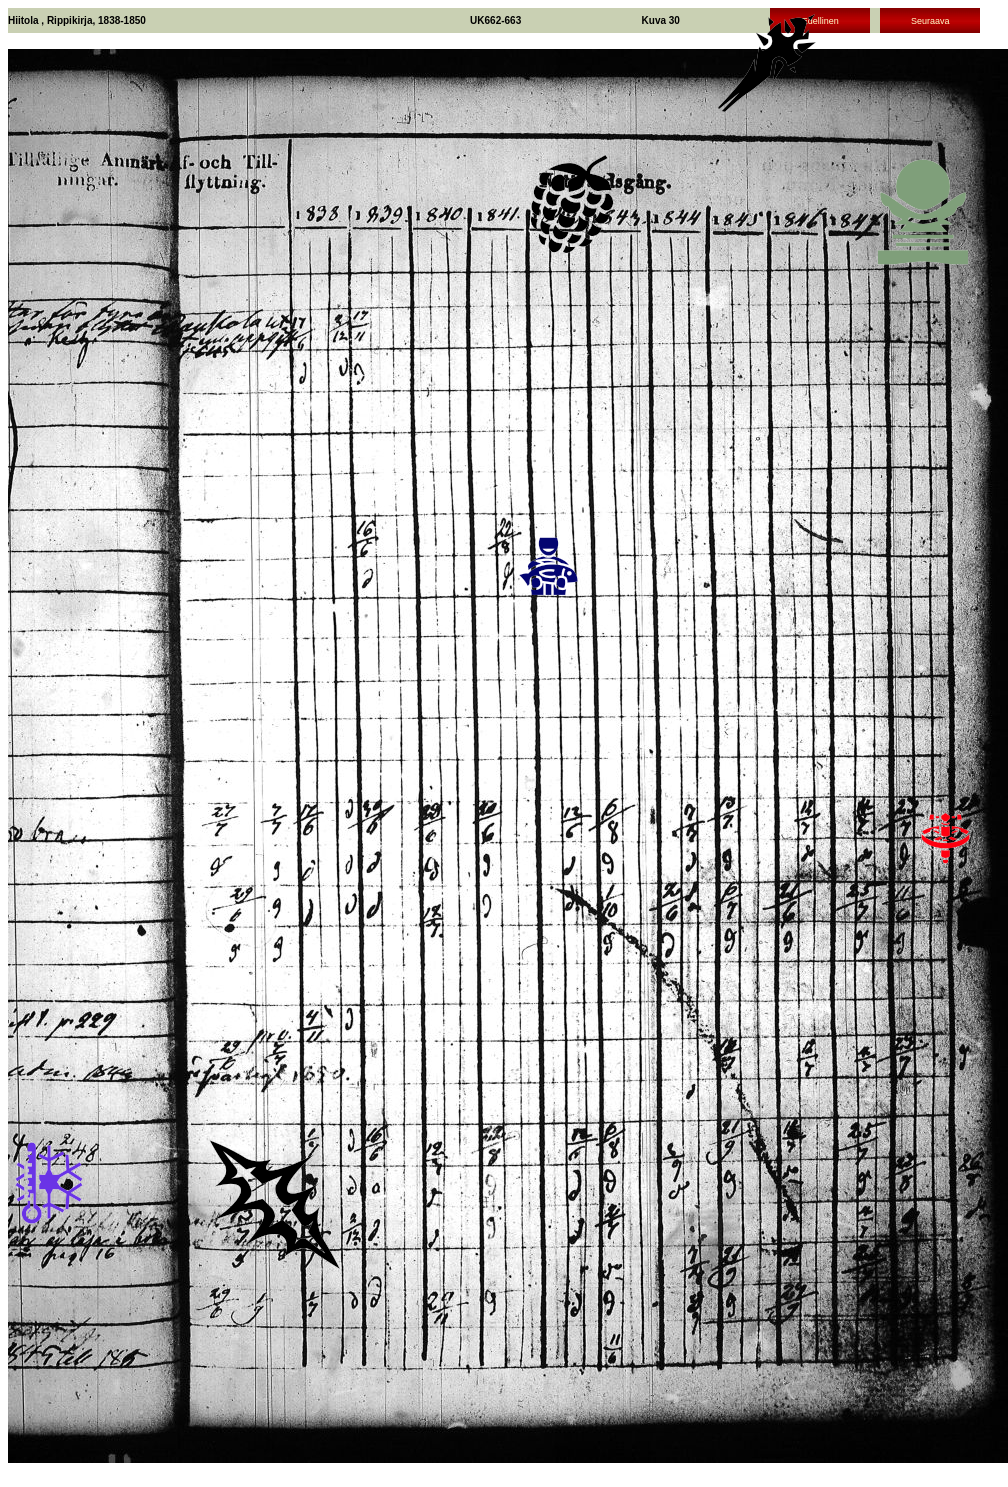 This screenshot has height=1487, width=1008. I want to click on indicates cold temperature or low reading, so click(49, 1182).